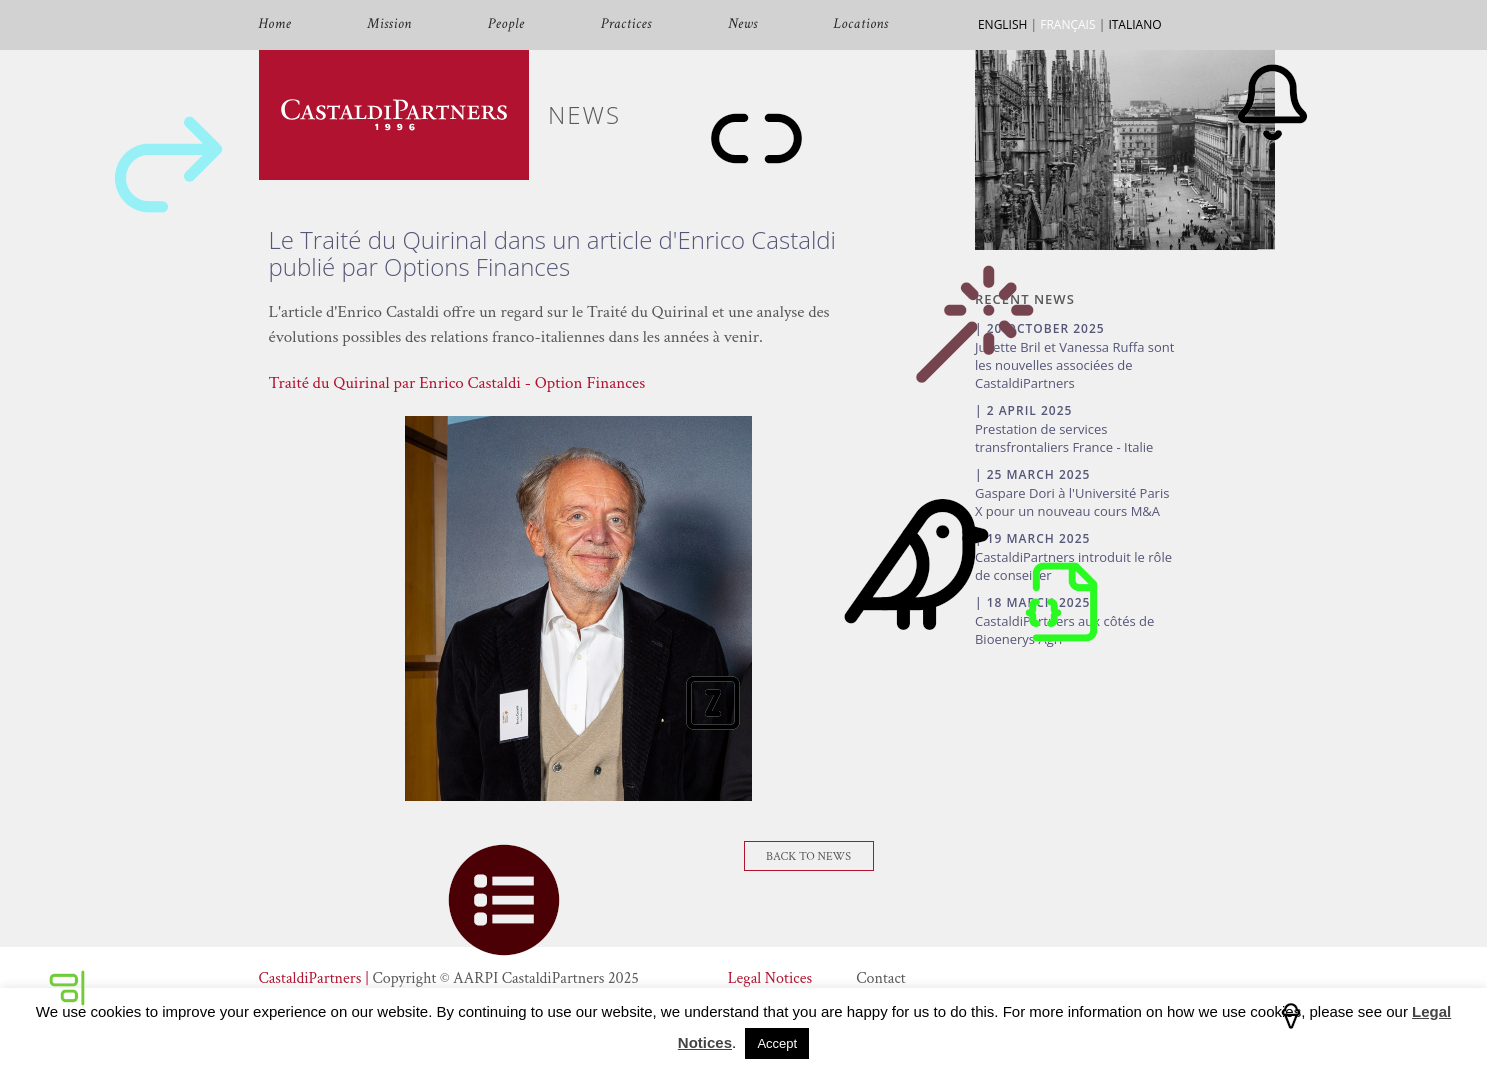  What do you see at coordinates (916, 564) in the screenshot?
I see `access twitter or social media features` at bounding box center [916, 564].